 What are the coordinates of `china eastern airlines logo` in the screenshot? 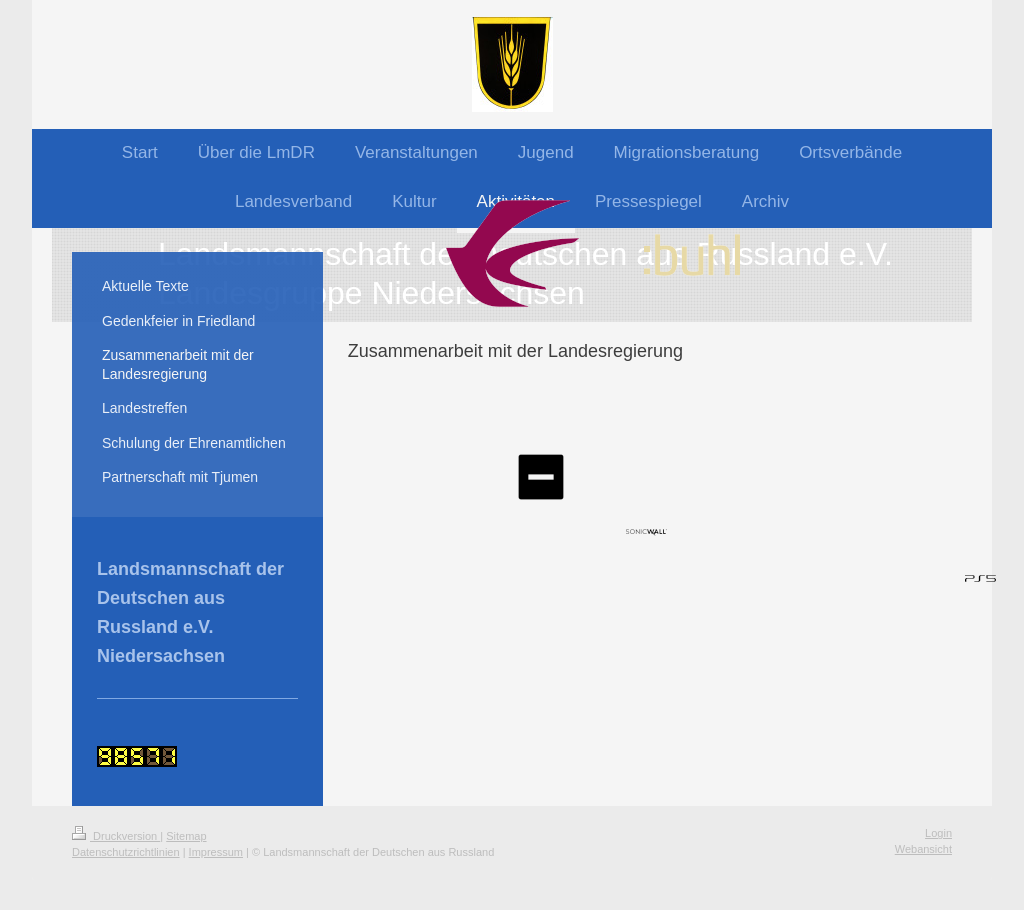 It's located at (512, 253).